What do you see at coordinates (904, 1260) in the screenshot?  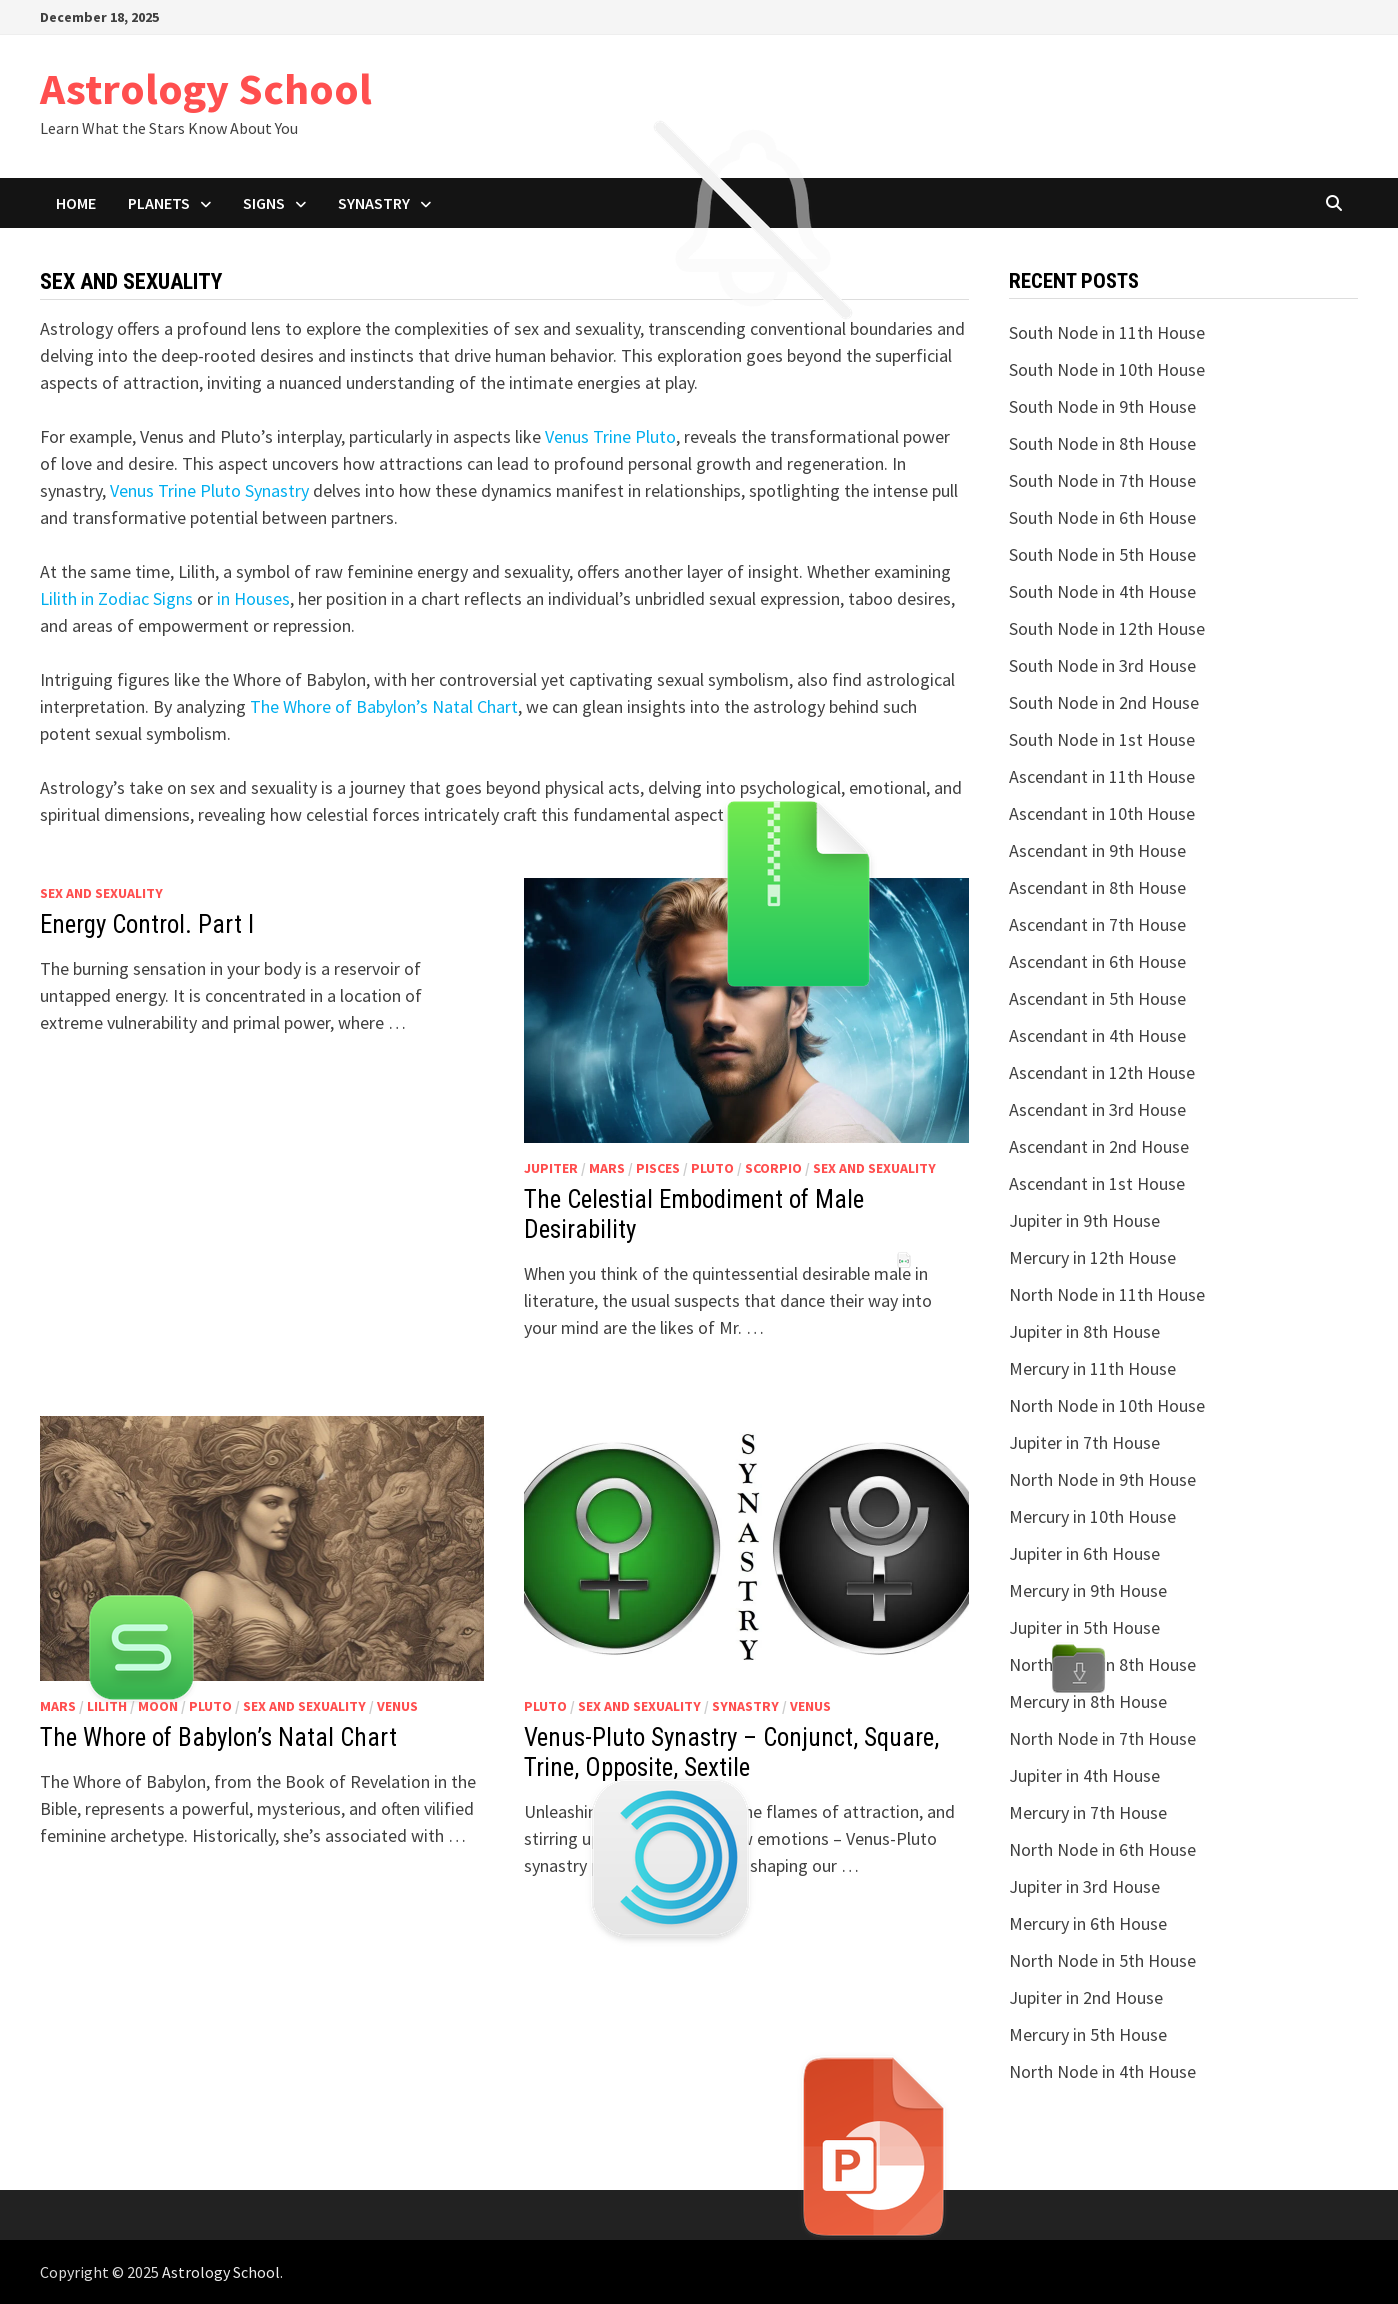 I see `systemd unit configuration file` at bounding box center [904, 1260].